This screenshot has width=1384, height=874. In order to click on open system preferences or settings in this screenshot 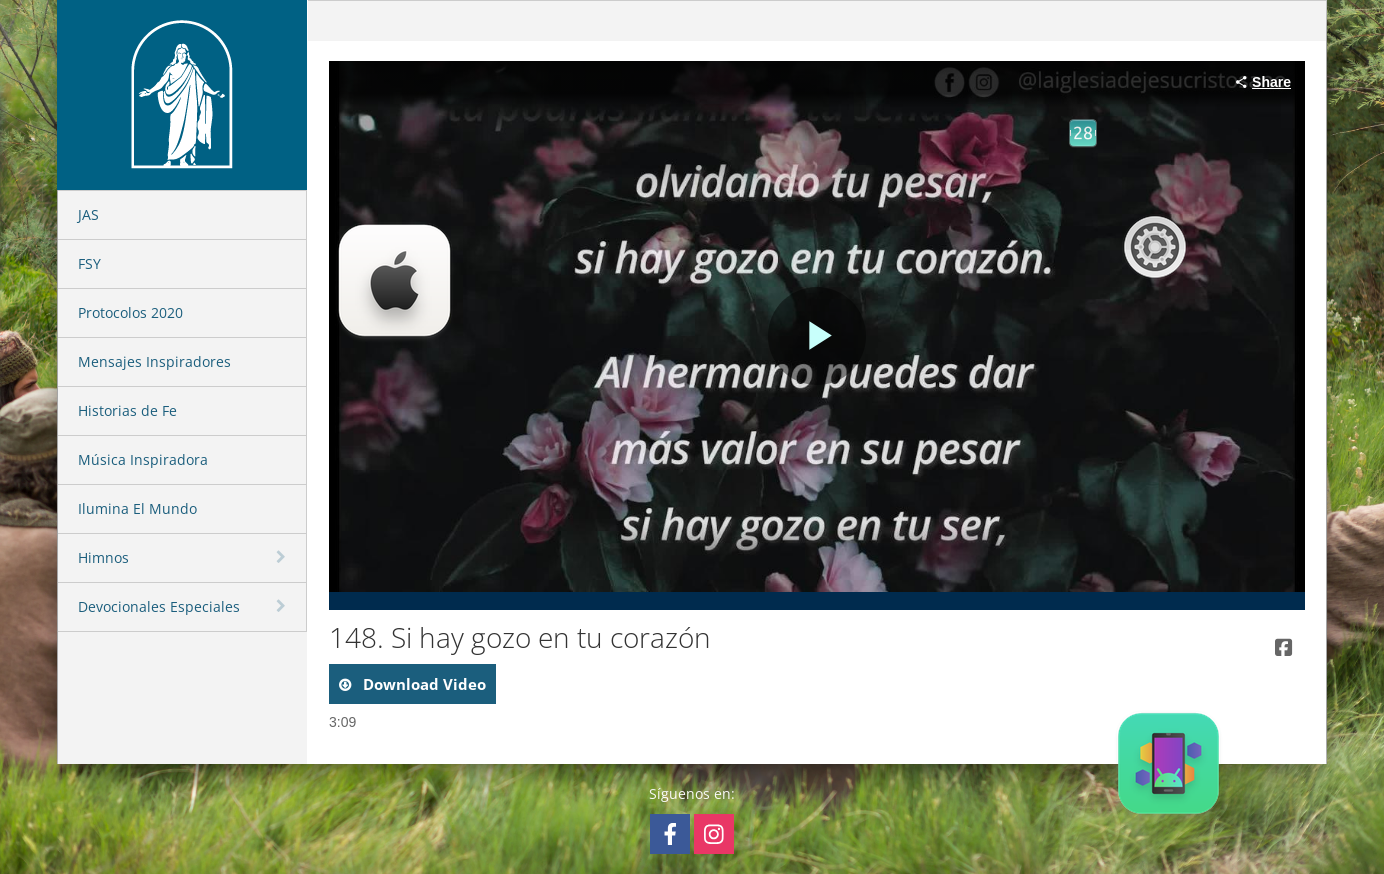, I will do `click(394, 280)`.